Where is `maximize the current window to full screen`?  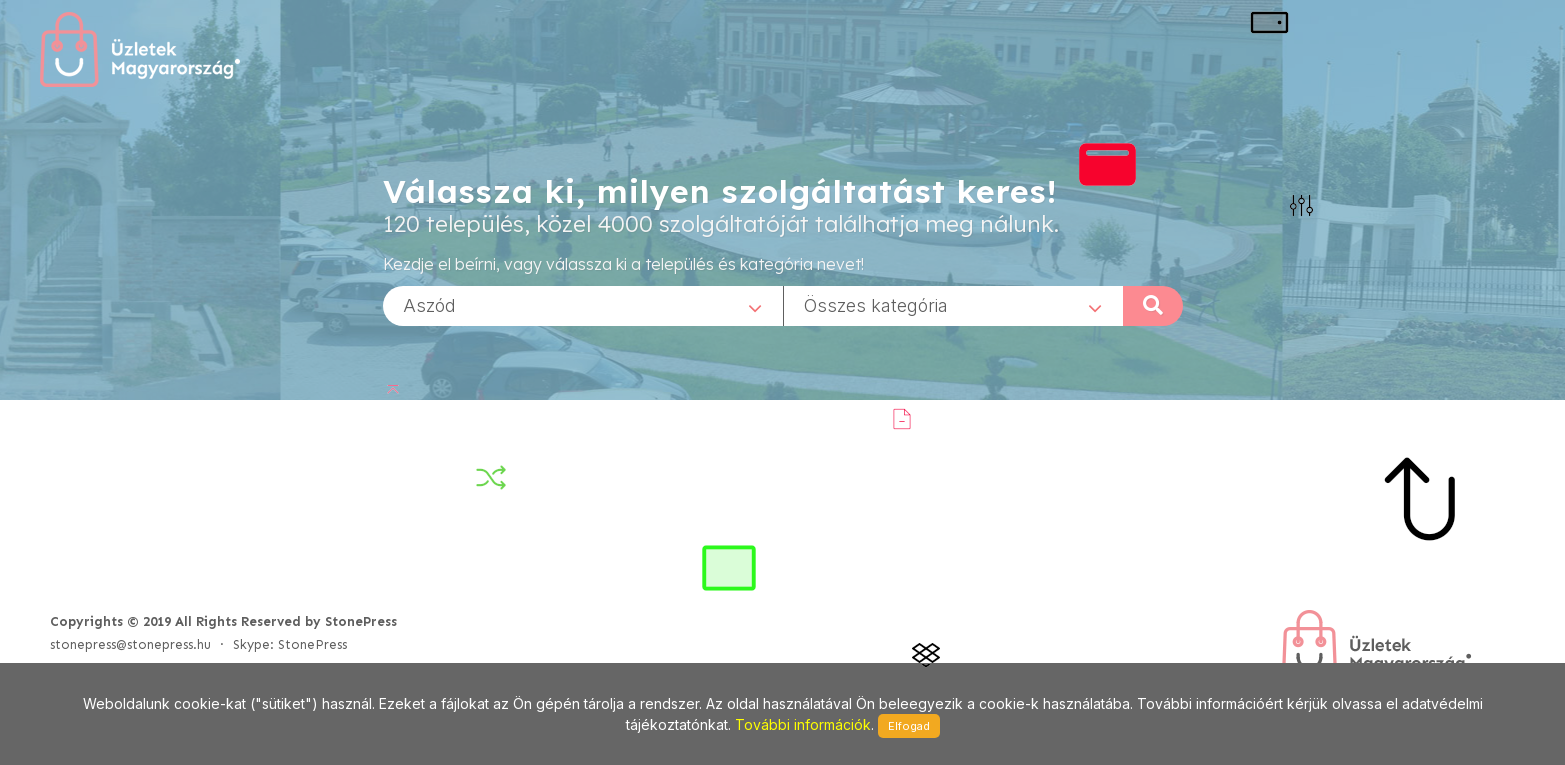 maximize the current window to full screen is located at coordinates (1107, 164).